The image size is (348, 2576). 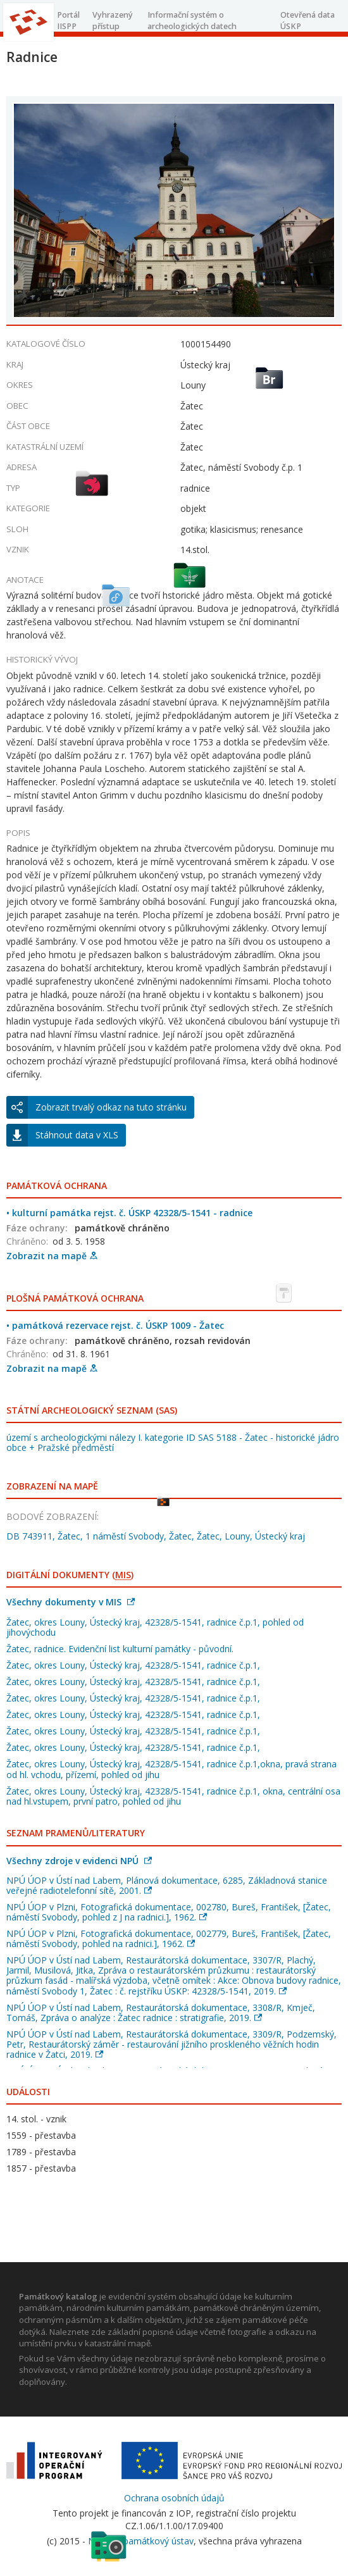 I want to click on folder containing Adobe Bridge files, so click(x=269, y=378).